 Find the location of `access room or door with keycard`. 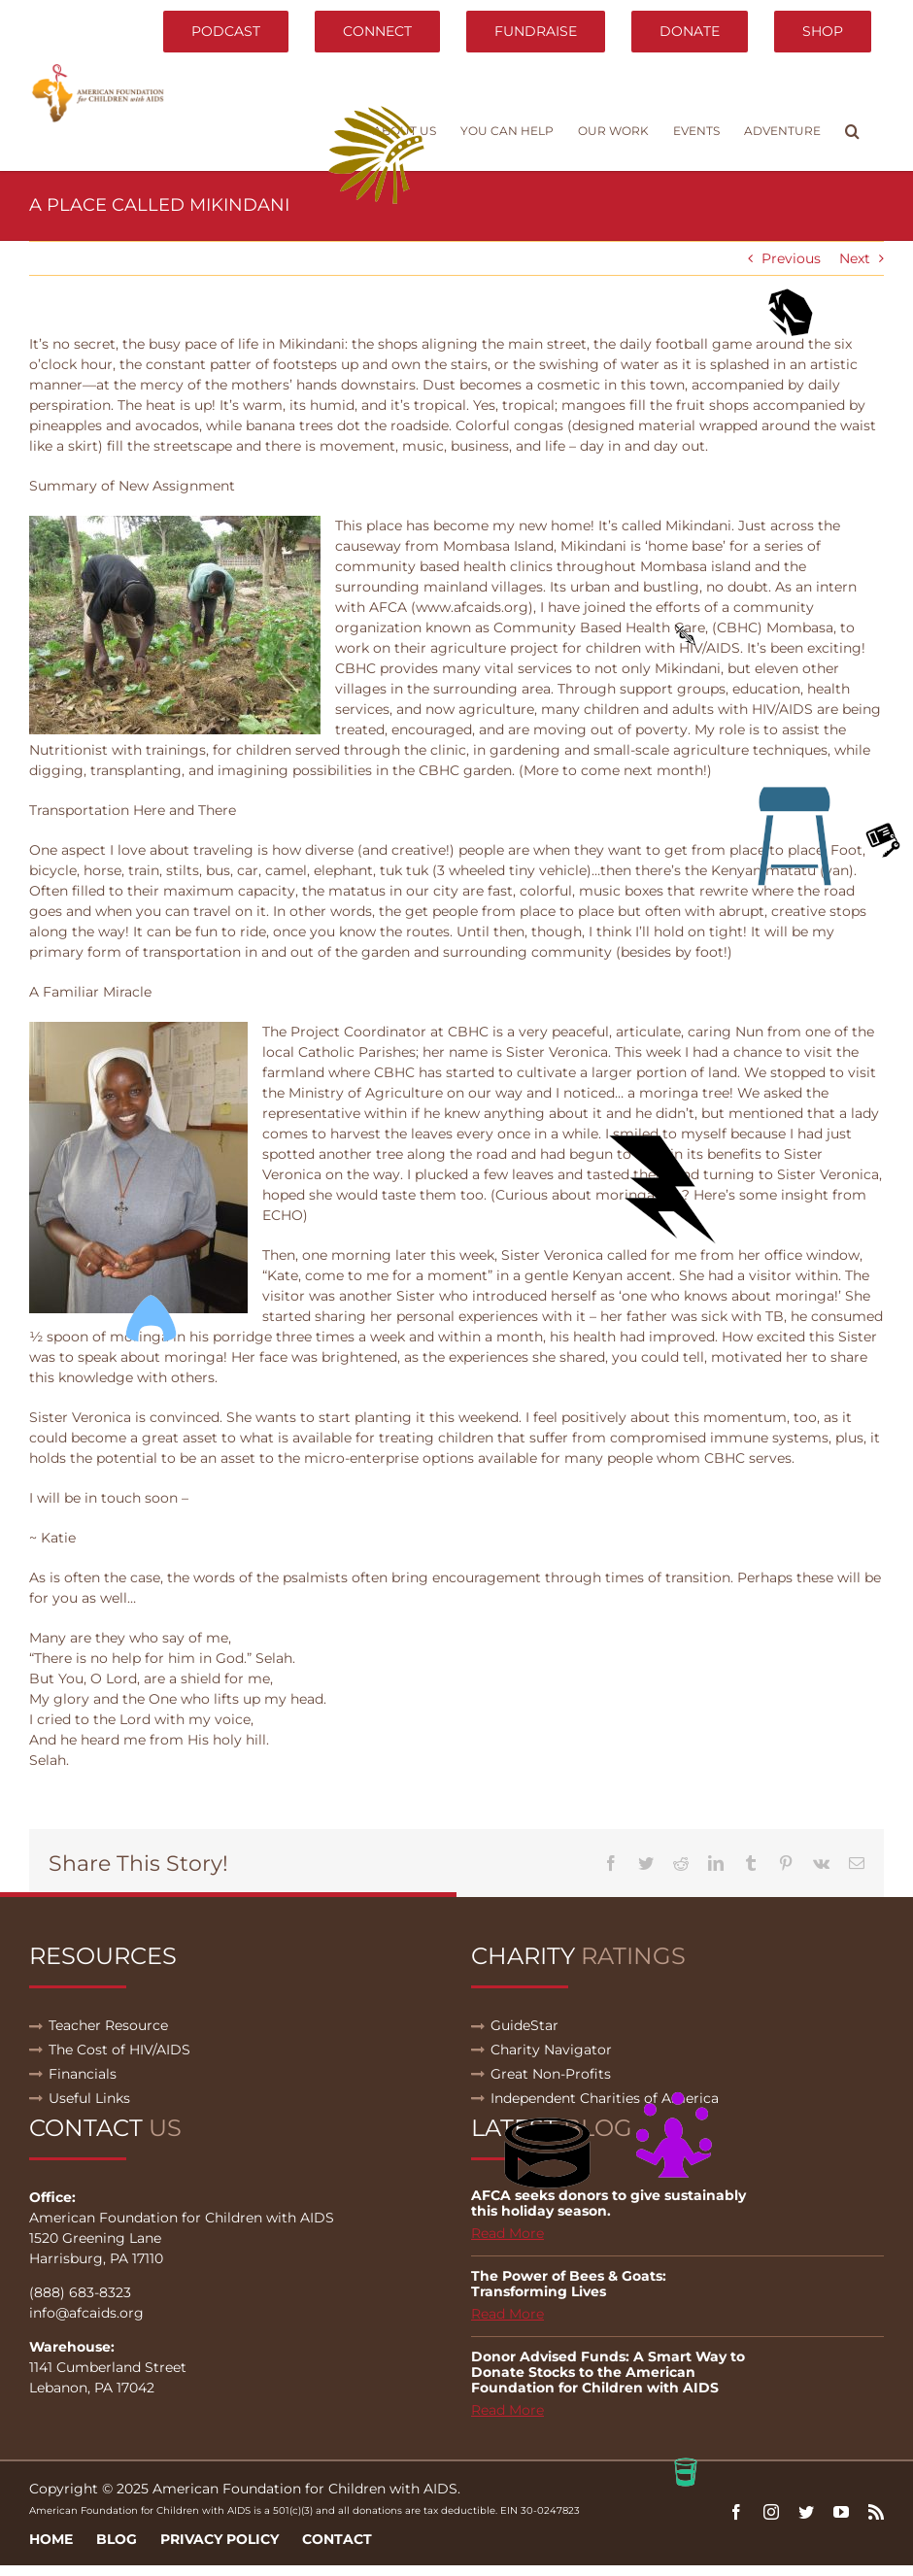

access room or door with keycard is located at coordinates (883, 840).